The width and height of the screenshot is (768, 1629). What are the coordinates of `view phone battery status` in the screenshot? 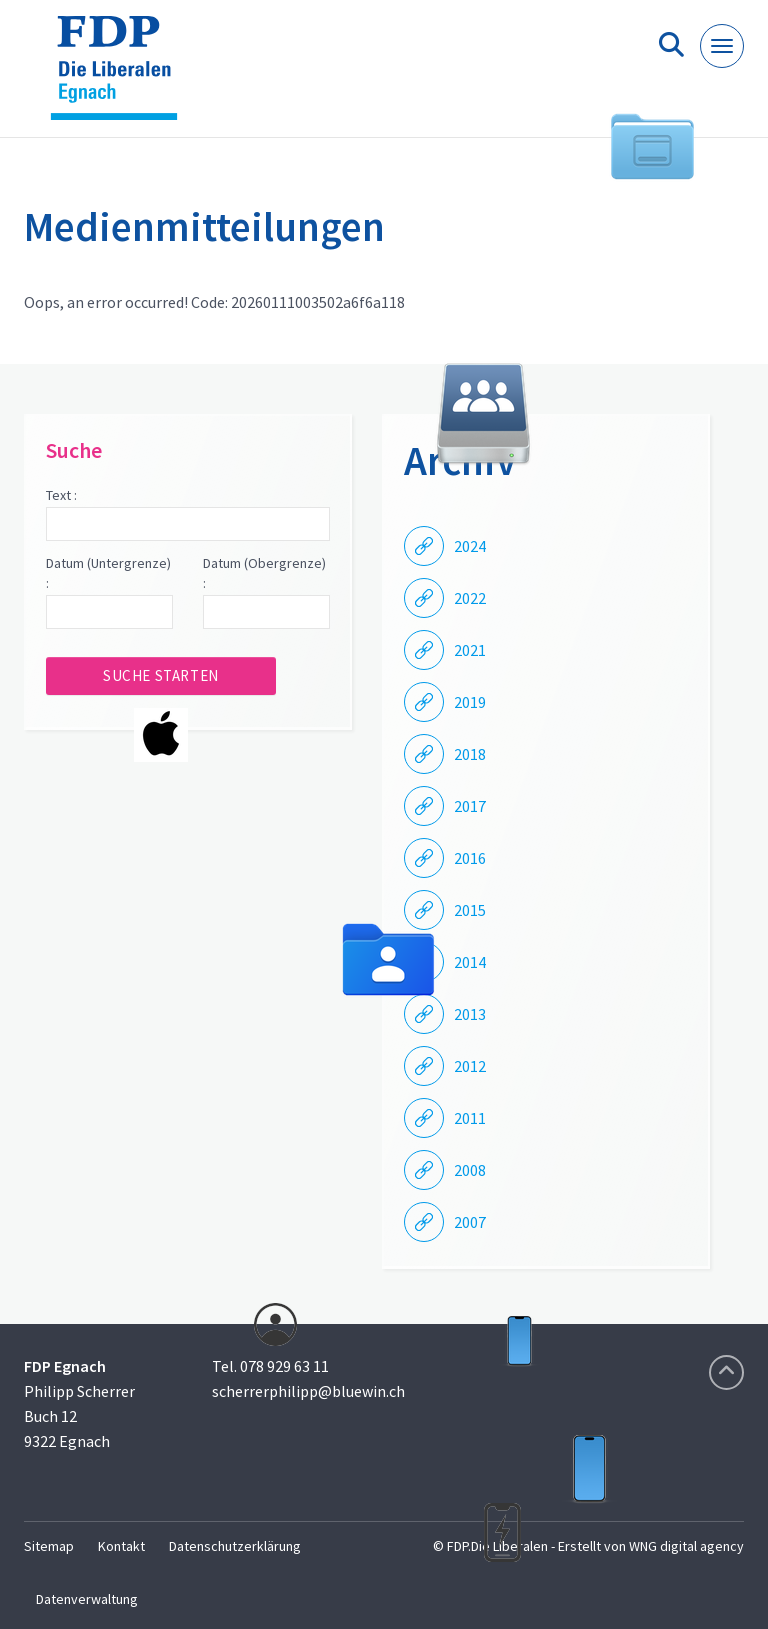 It's located at (502, 1532).